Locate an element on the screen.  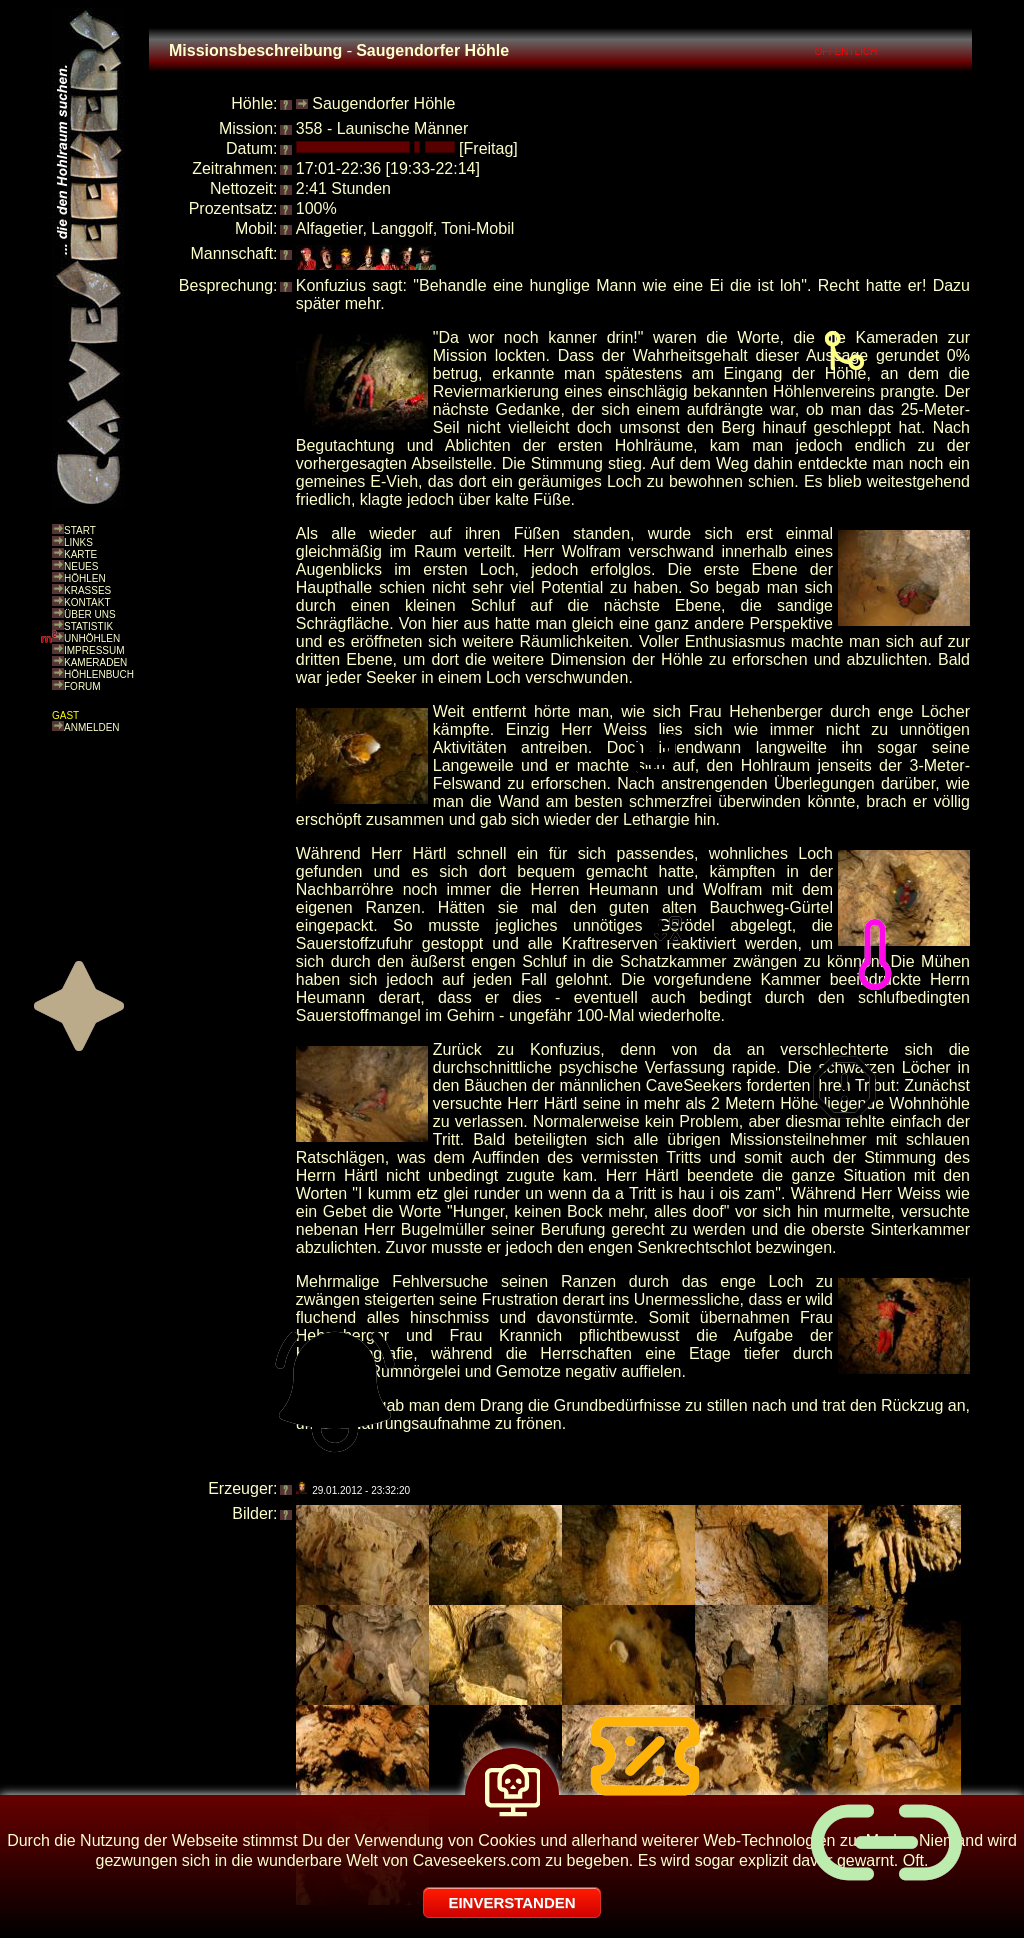
indicates a critical error or warning is located at coordinates (844, 1087).